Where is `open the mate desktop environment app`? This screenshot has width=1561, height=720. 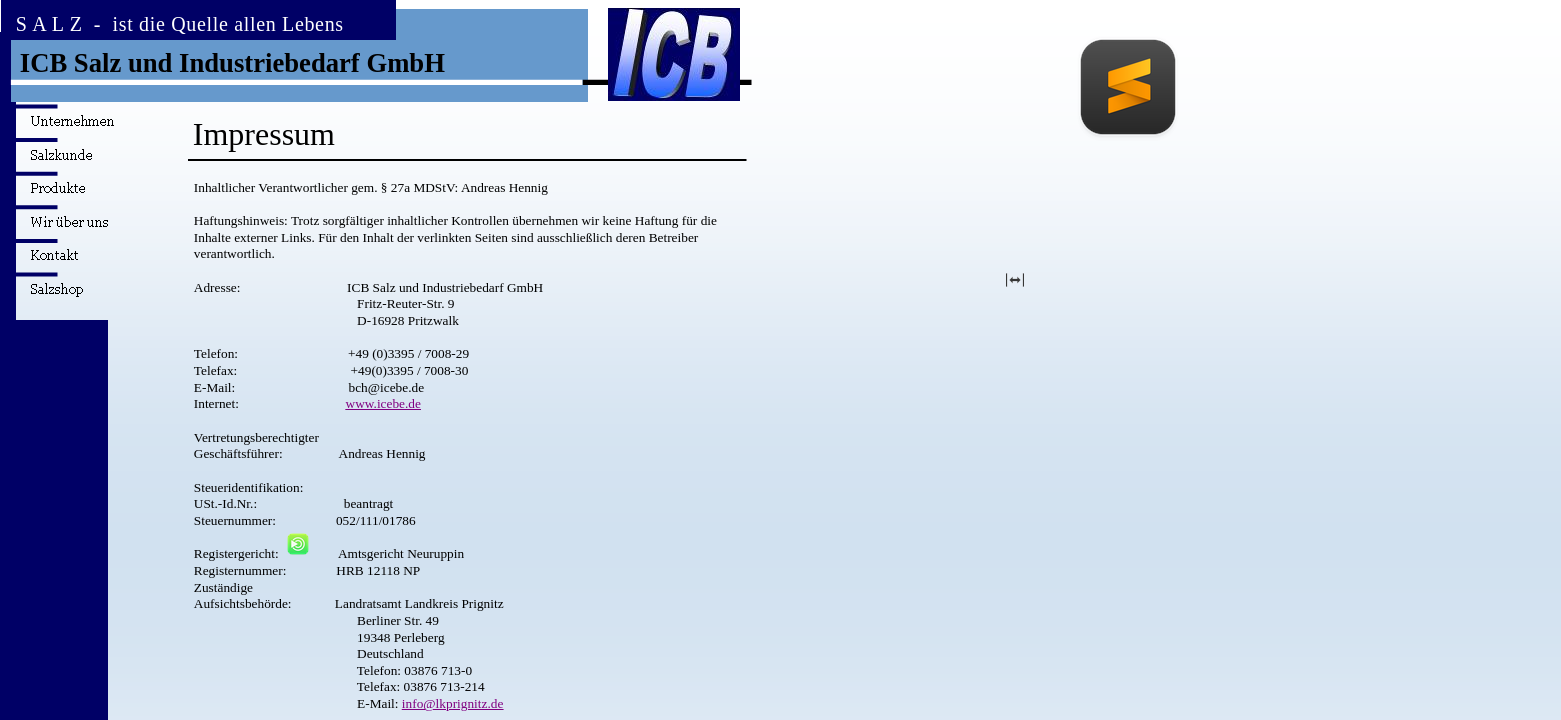
open the mate desktop environment app is located at coordinates (298, 544).